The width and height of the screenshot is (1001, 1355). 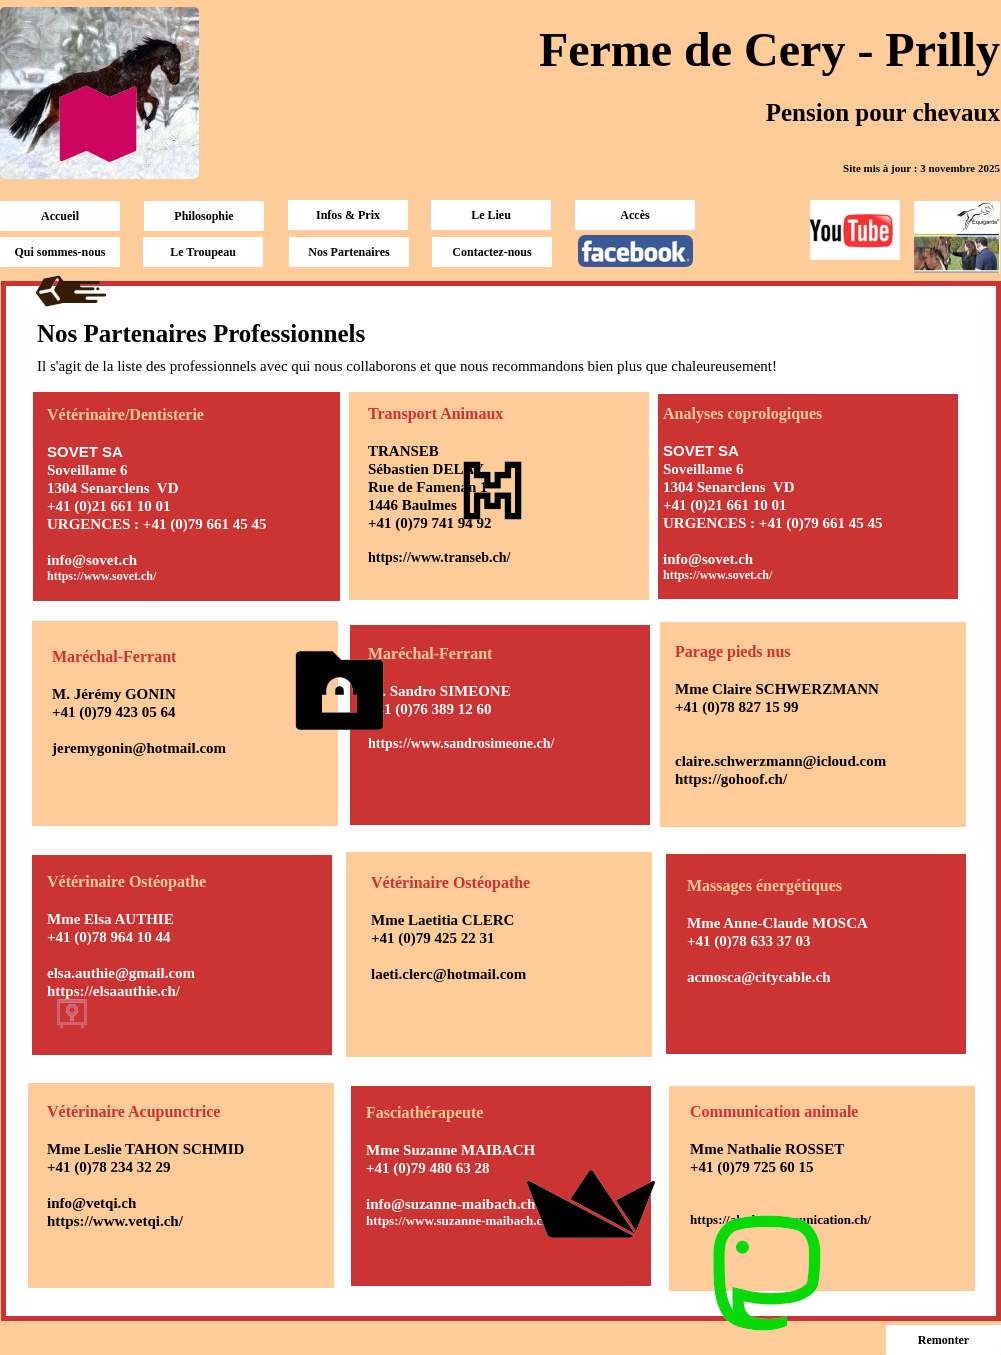 What do you see at coordinates (765, 1273) in the screenshot?
I see `open mastodon app` at bounding box center [765, 1273].